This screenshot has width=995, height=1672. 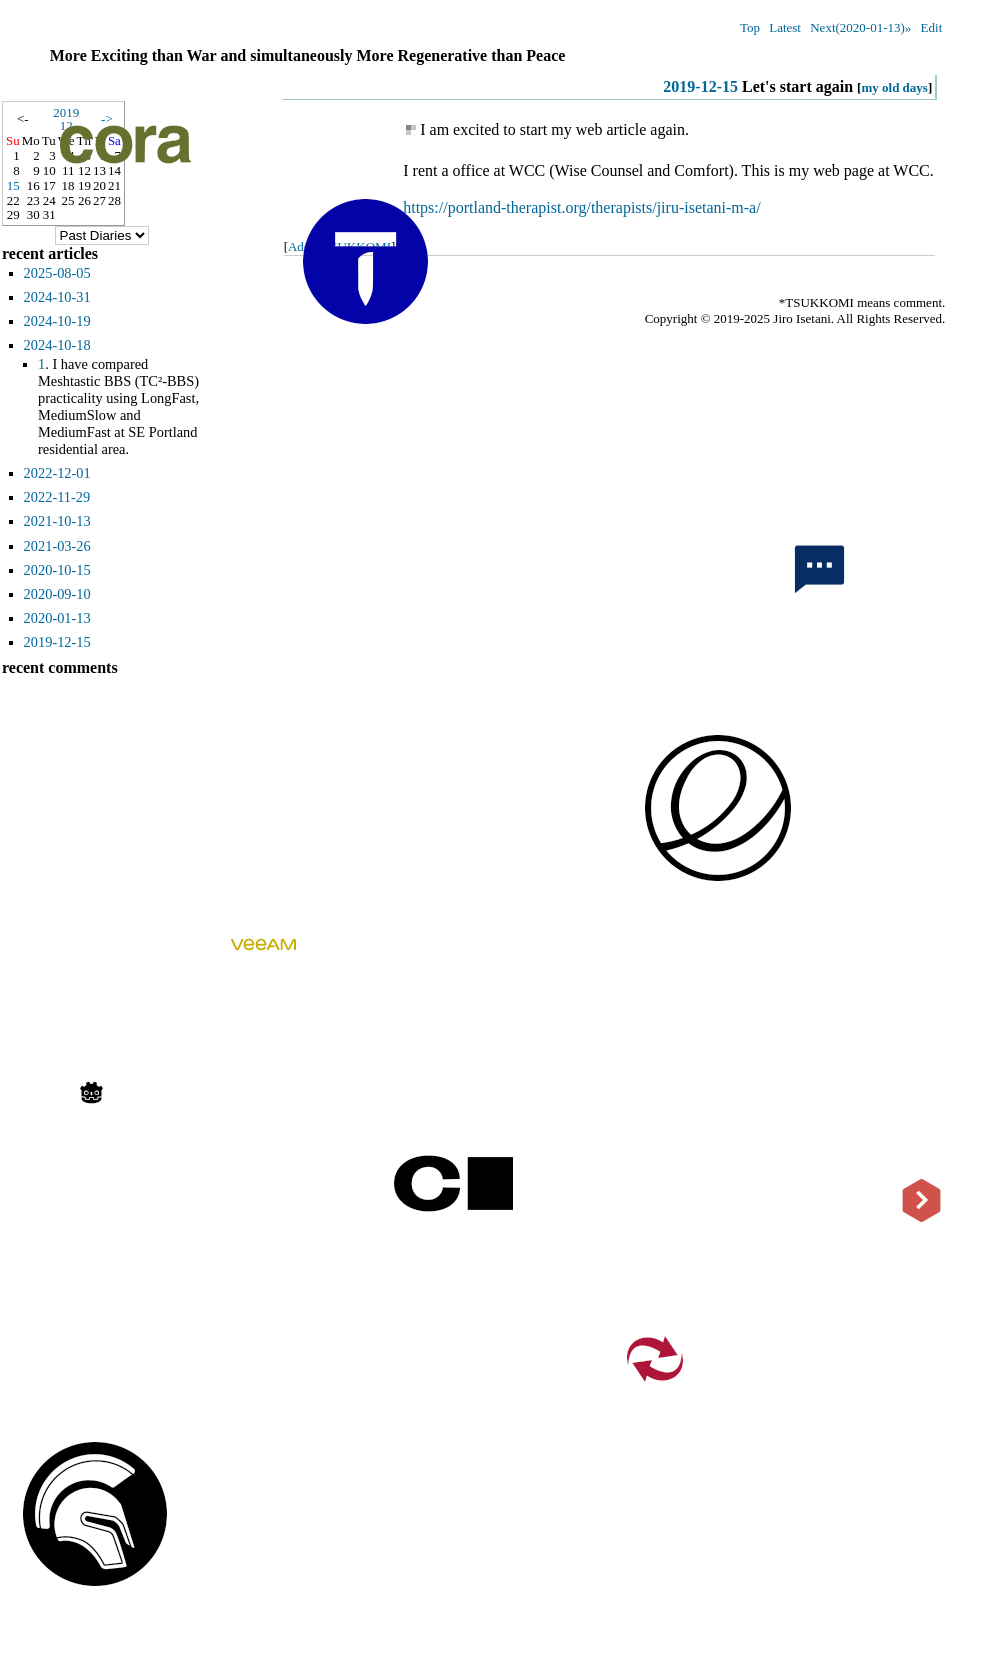 What do you see at coordinates (263, 944) in the screenshot?
I see `Veeam company logo` at bounding box center [263, 944].